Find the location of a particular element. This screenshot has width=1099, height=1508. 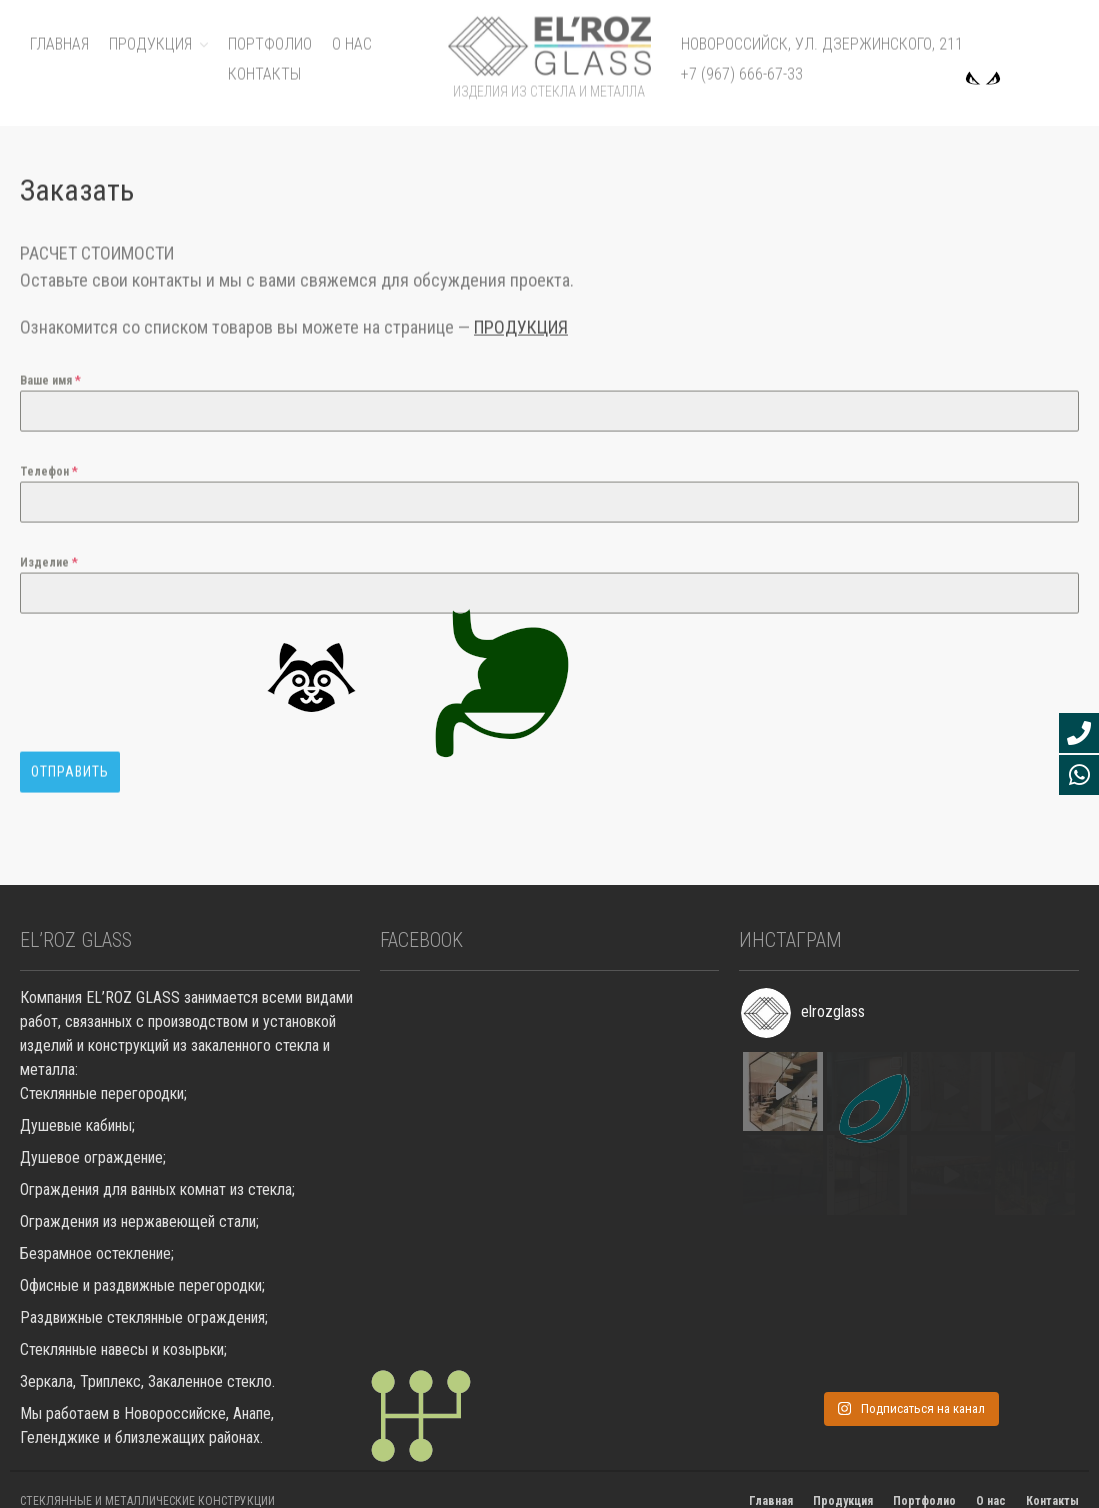

indicates an enemy or hostile character is located at coordinates (983, 78).